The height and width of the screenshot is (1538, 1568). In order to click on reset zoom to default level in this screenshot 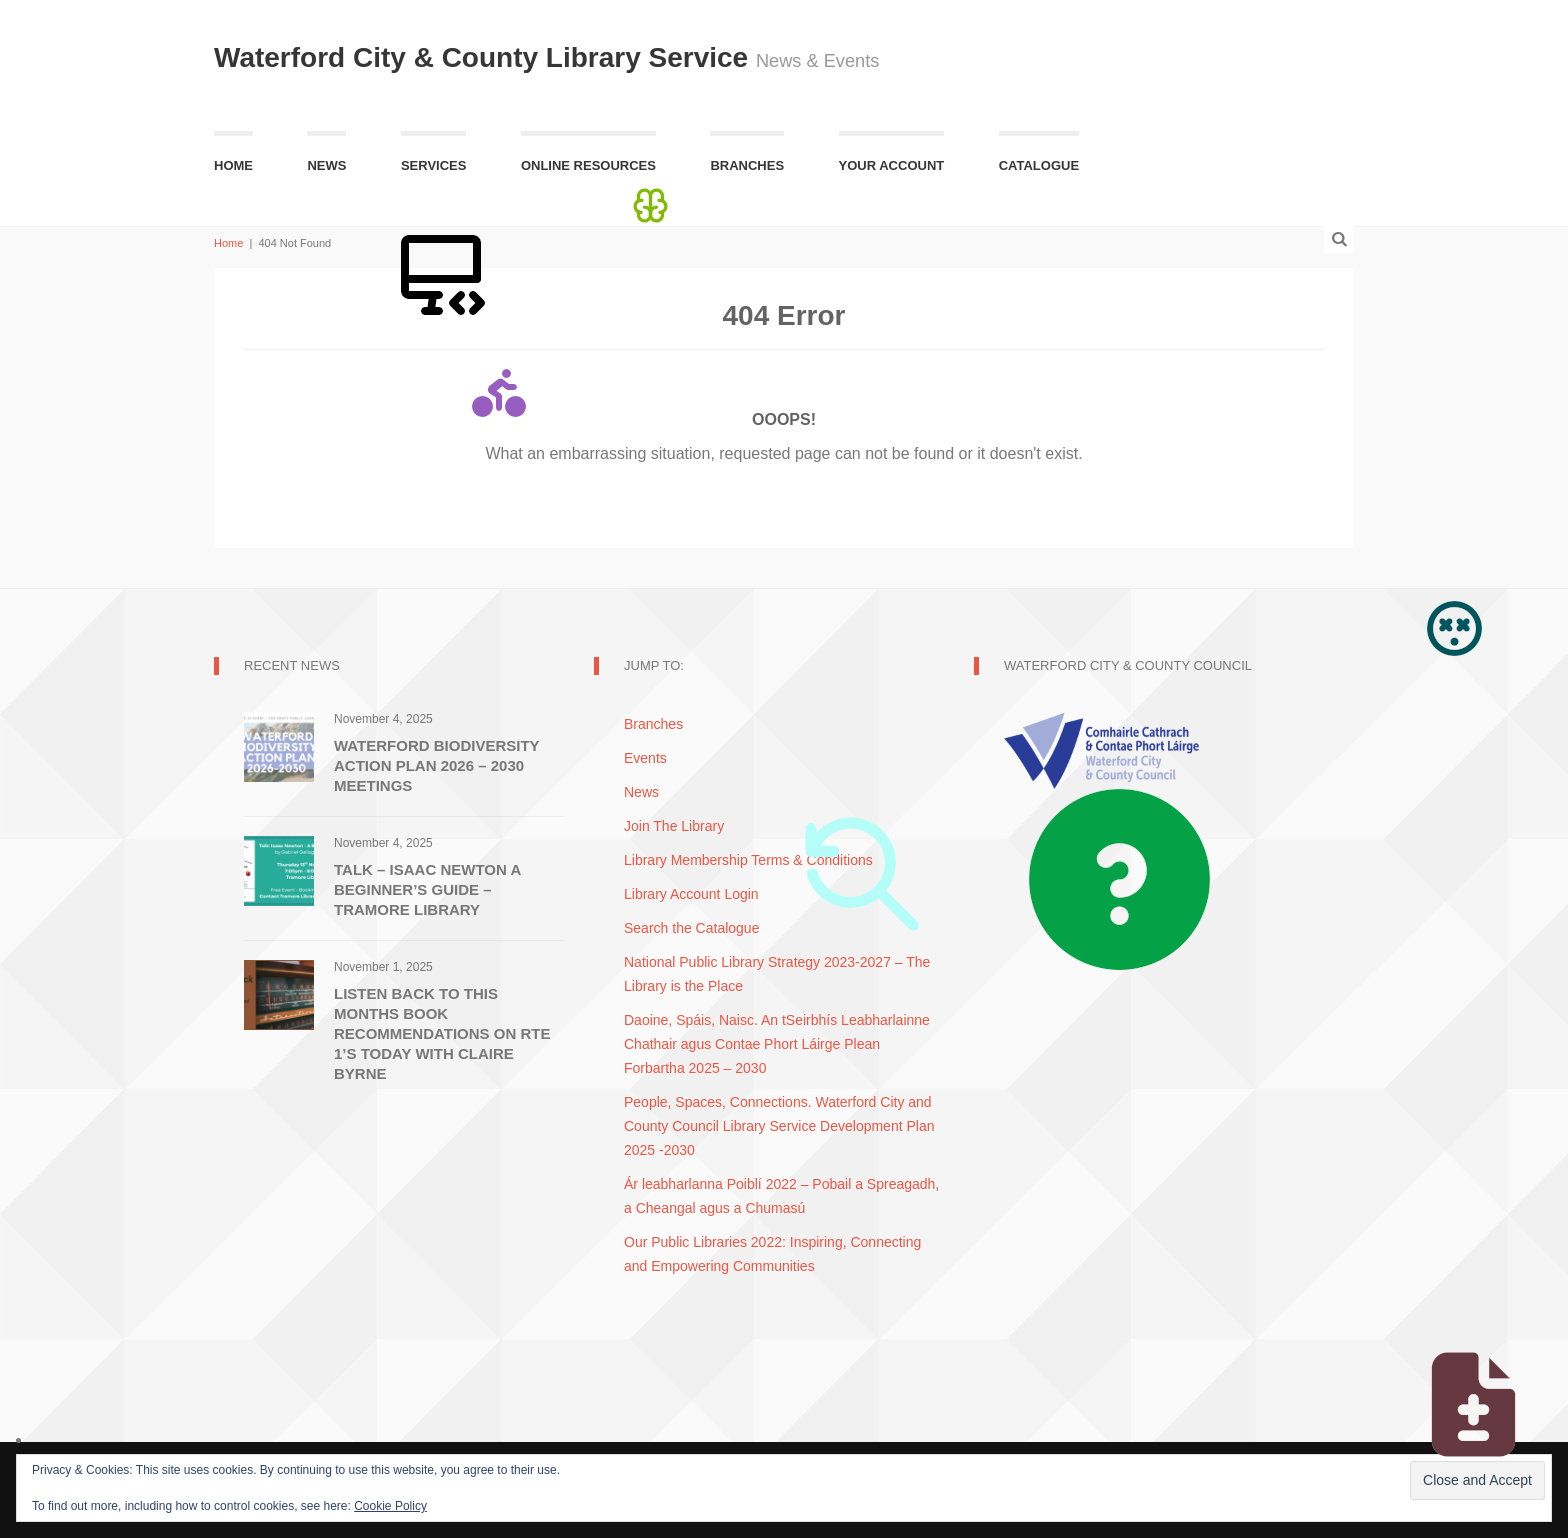, I will do `click(862, 874)`.